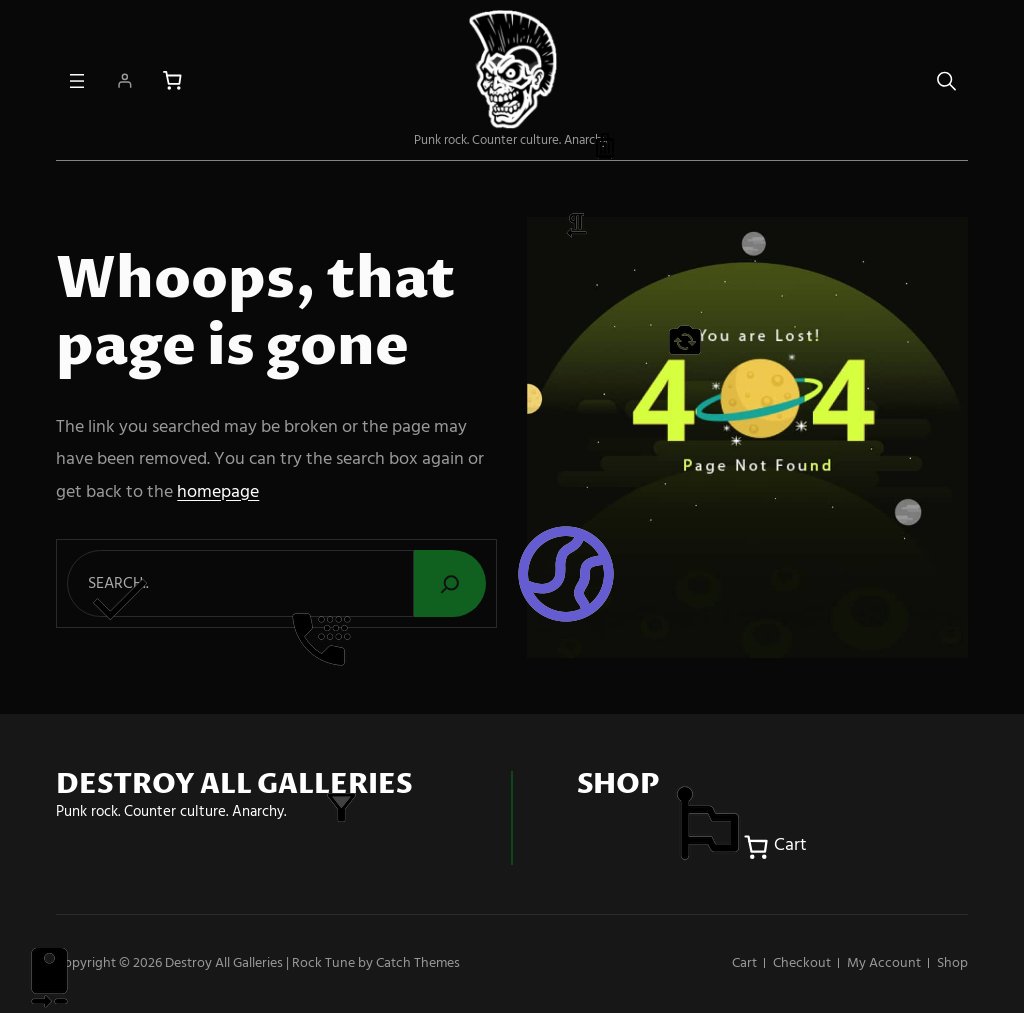 This screenshot has height=1013, width=1024. What do you see at coordinates (566, 574) in the screenshot?
I see `switch to global or worldwide view` at bounding box center [566, 574].